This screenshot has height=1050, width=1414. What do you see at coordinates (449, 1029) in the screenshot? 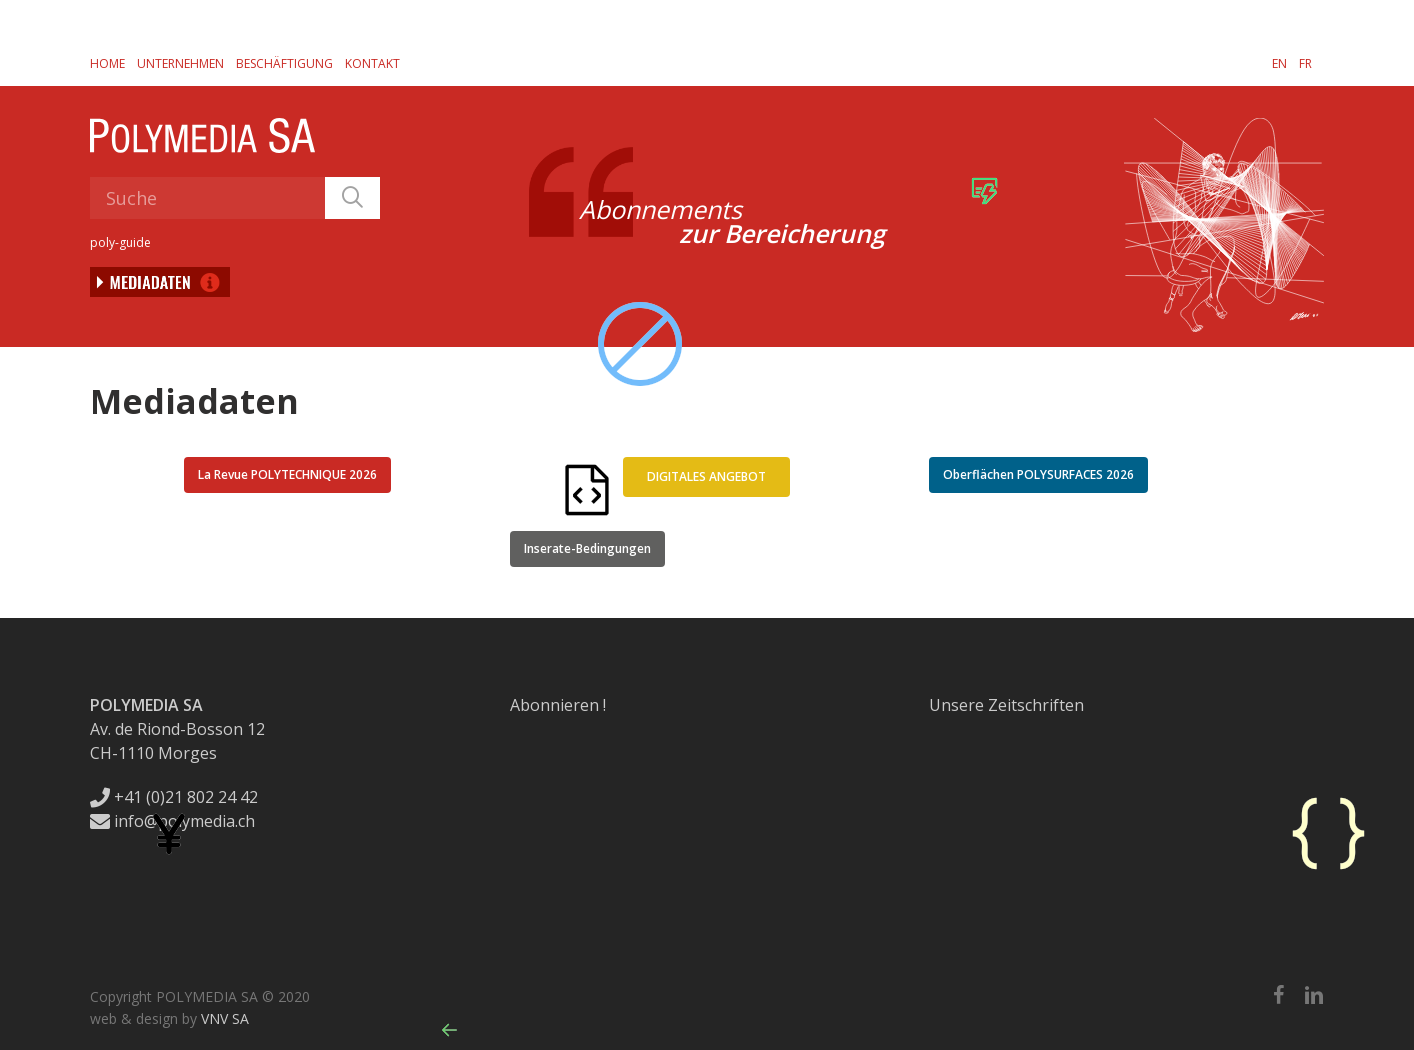
I see `go back to the previous screen` at bounding box center [449, 1029].